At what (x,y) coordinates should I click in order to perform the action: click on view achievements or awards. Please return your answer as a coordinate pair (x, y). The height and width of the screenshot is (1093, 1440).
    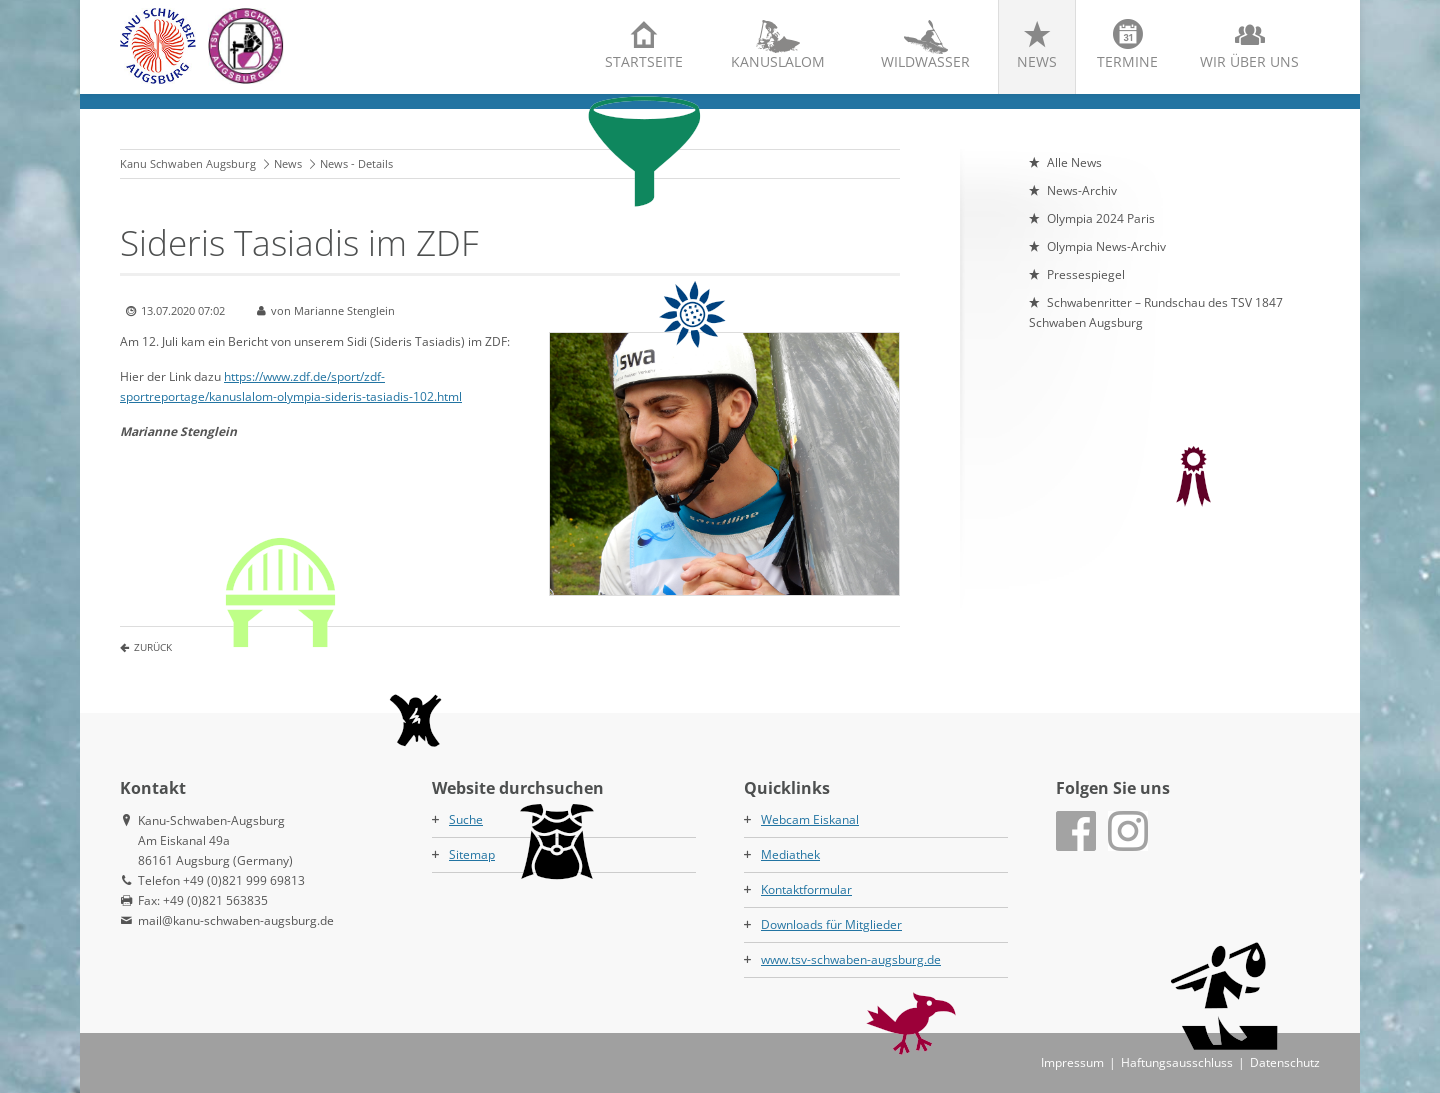
    Looking at the image, I should click on (1193, 475).